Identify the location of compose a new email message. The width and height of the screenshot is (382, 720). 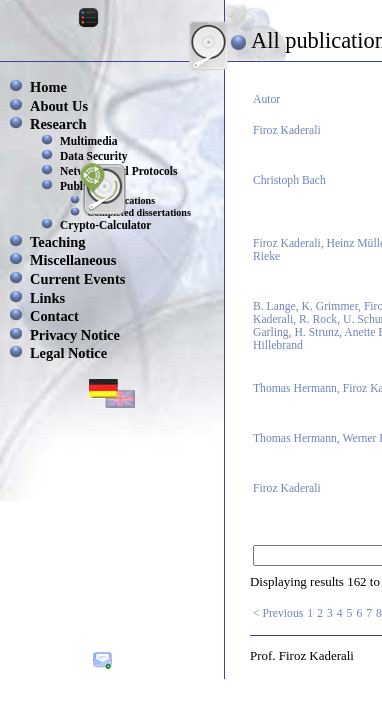
(102, 659).